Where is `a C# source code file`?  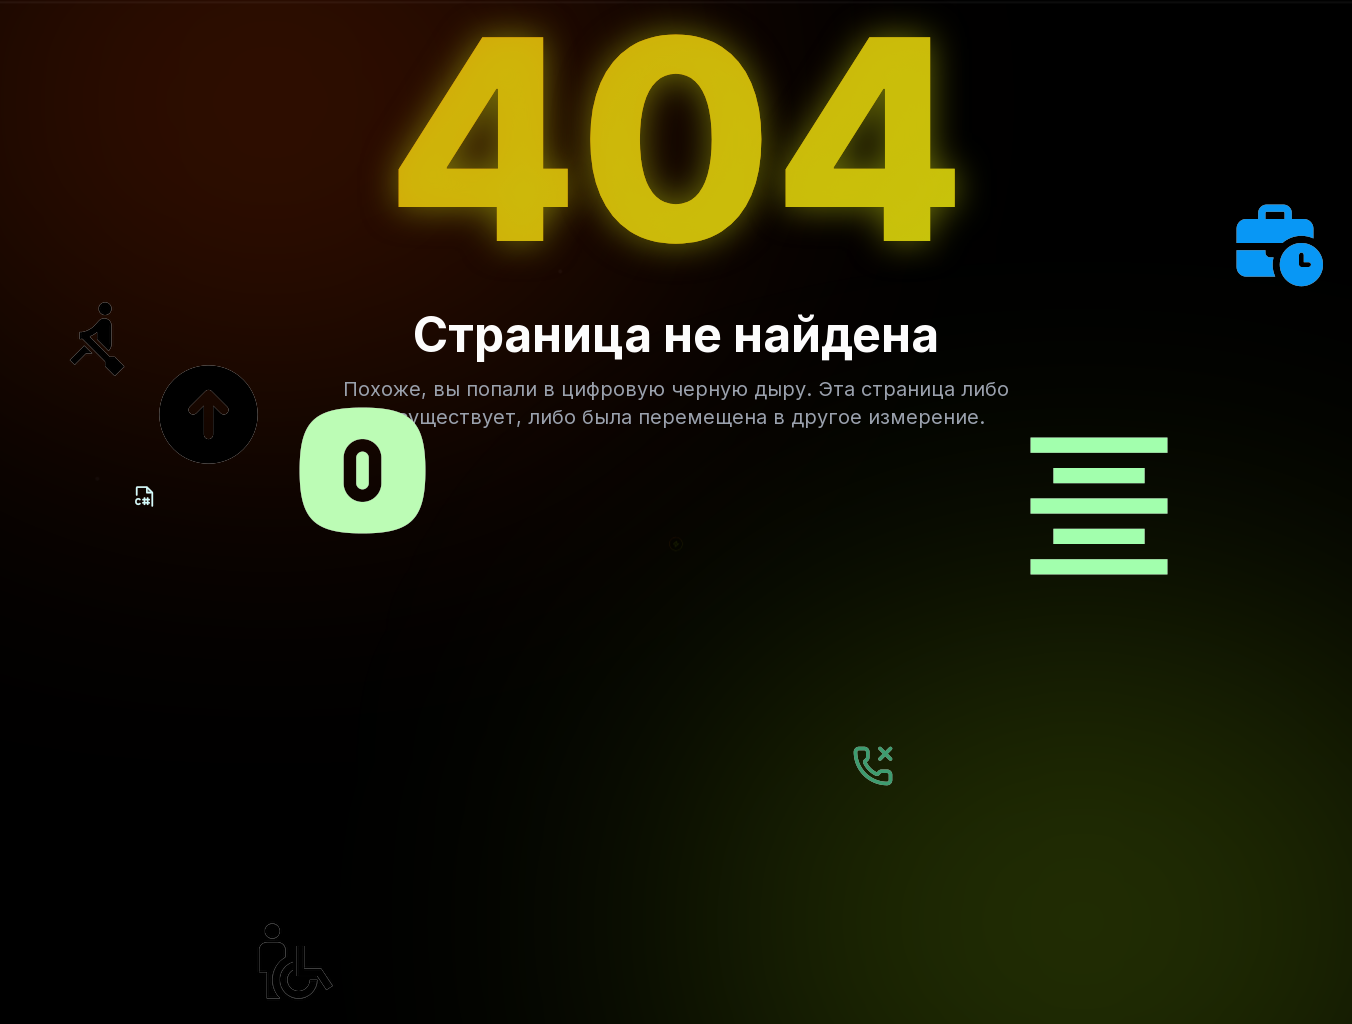
a C# source code file is located at coordinates (144, 496).